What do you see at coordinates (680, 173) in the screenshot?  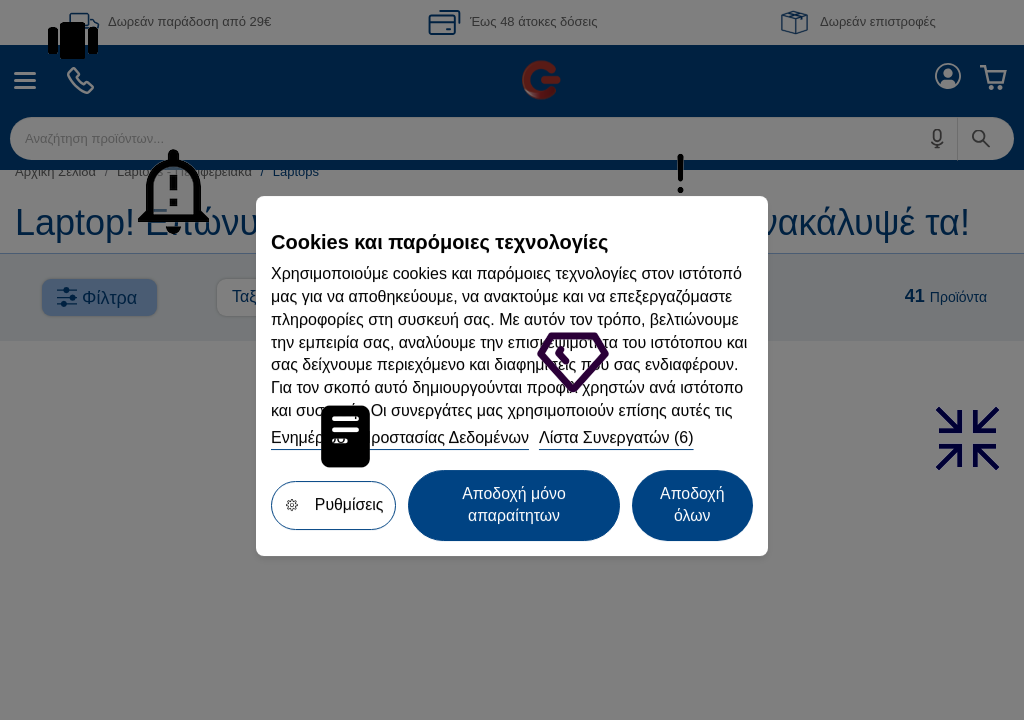 I see `indicates a warning or important notice` at bounding box center [680, 173].